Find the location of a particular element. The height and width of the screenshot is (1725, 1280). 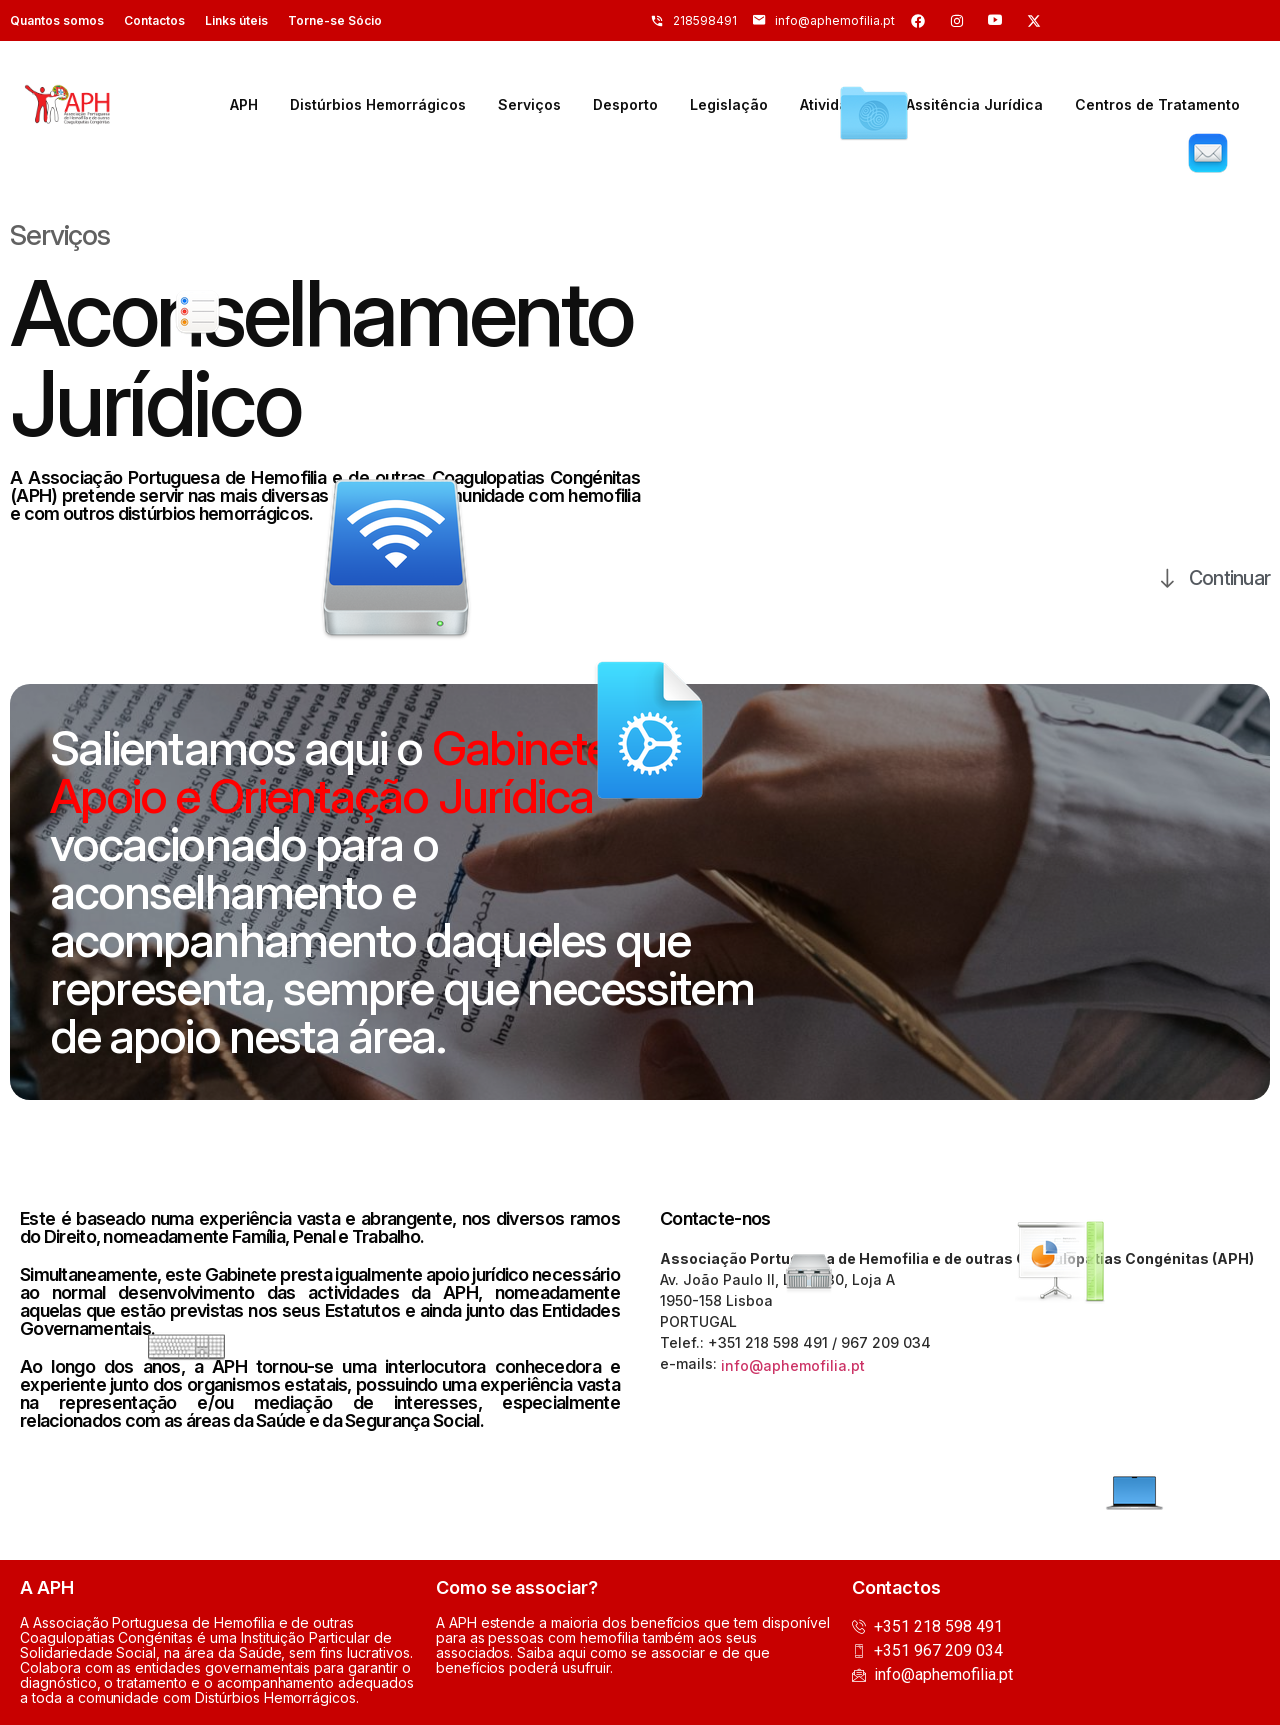

connect an extended keyboard via bluetooth is located at coordinates (186, 1346).